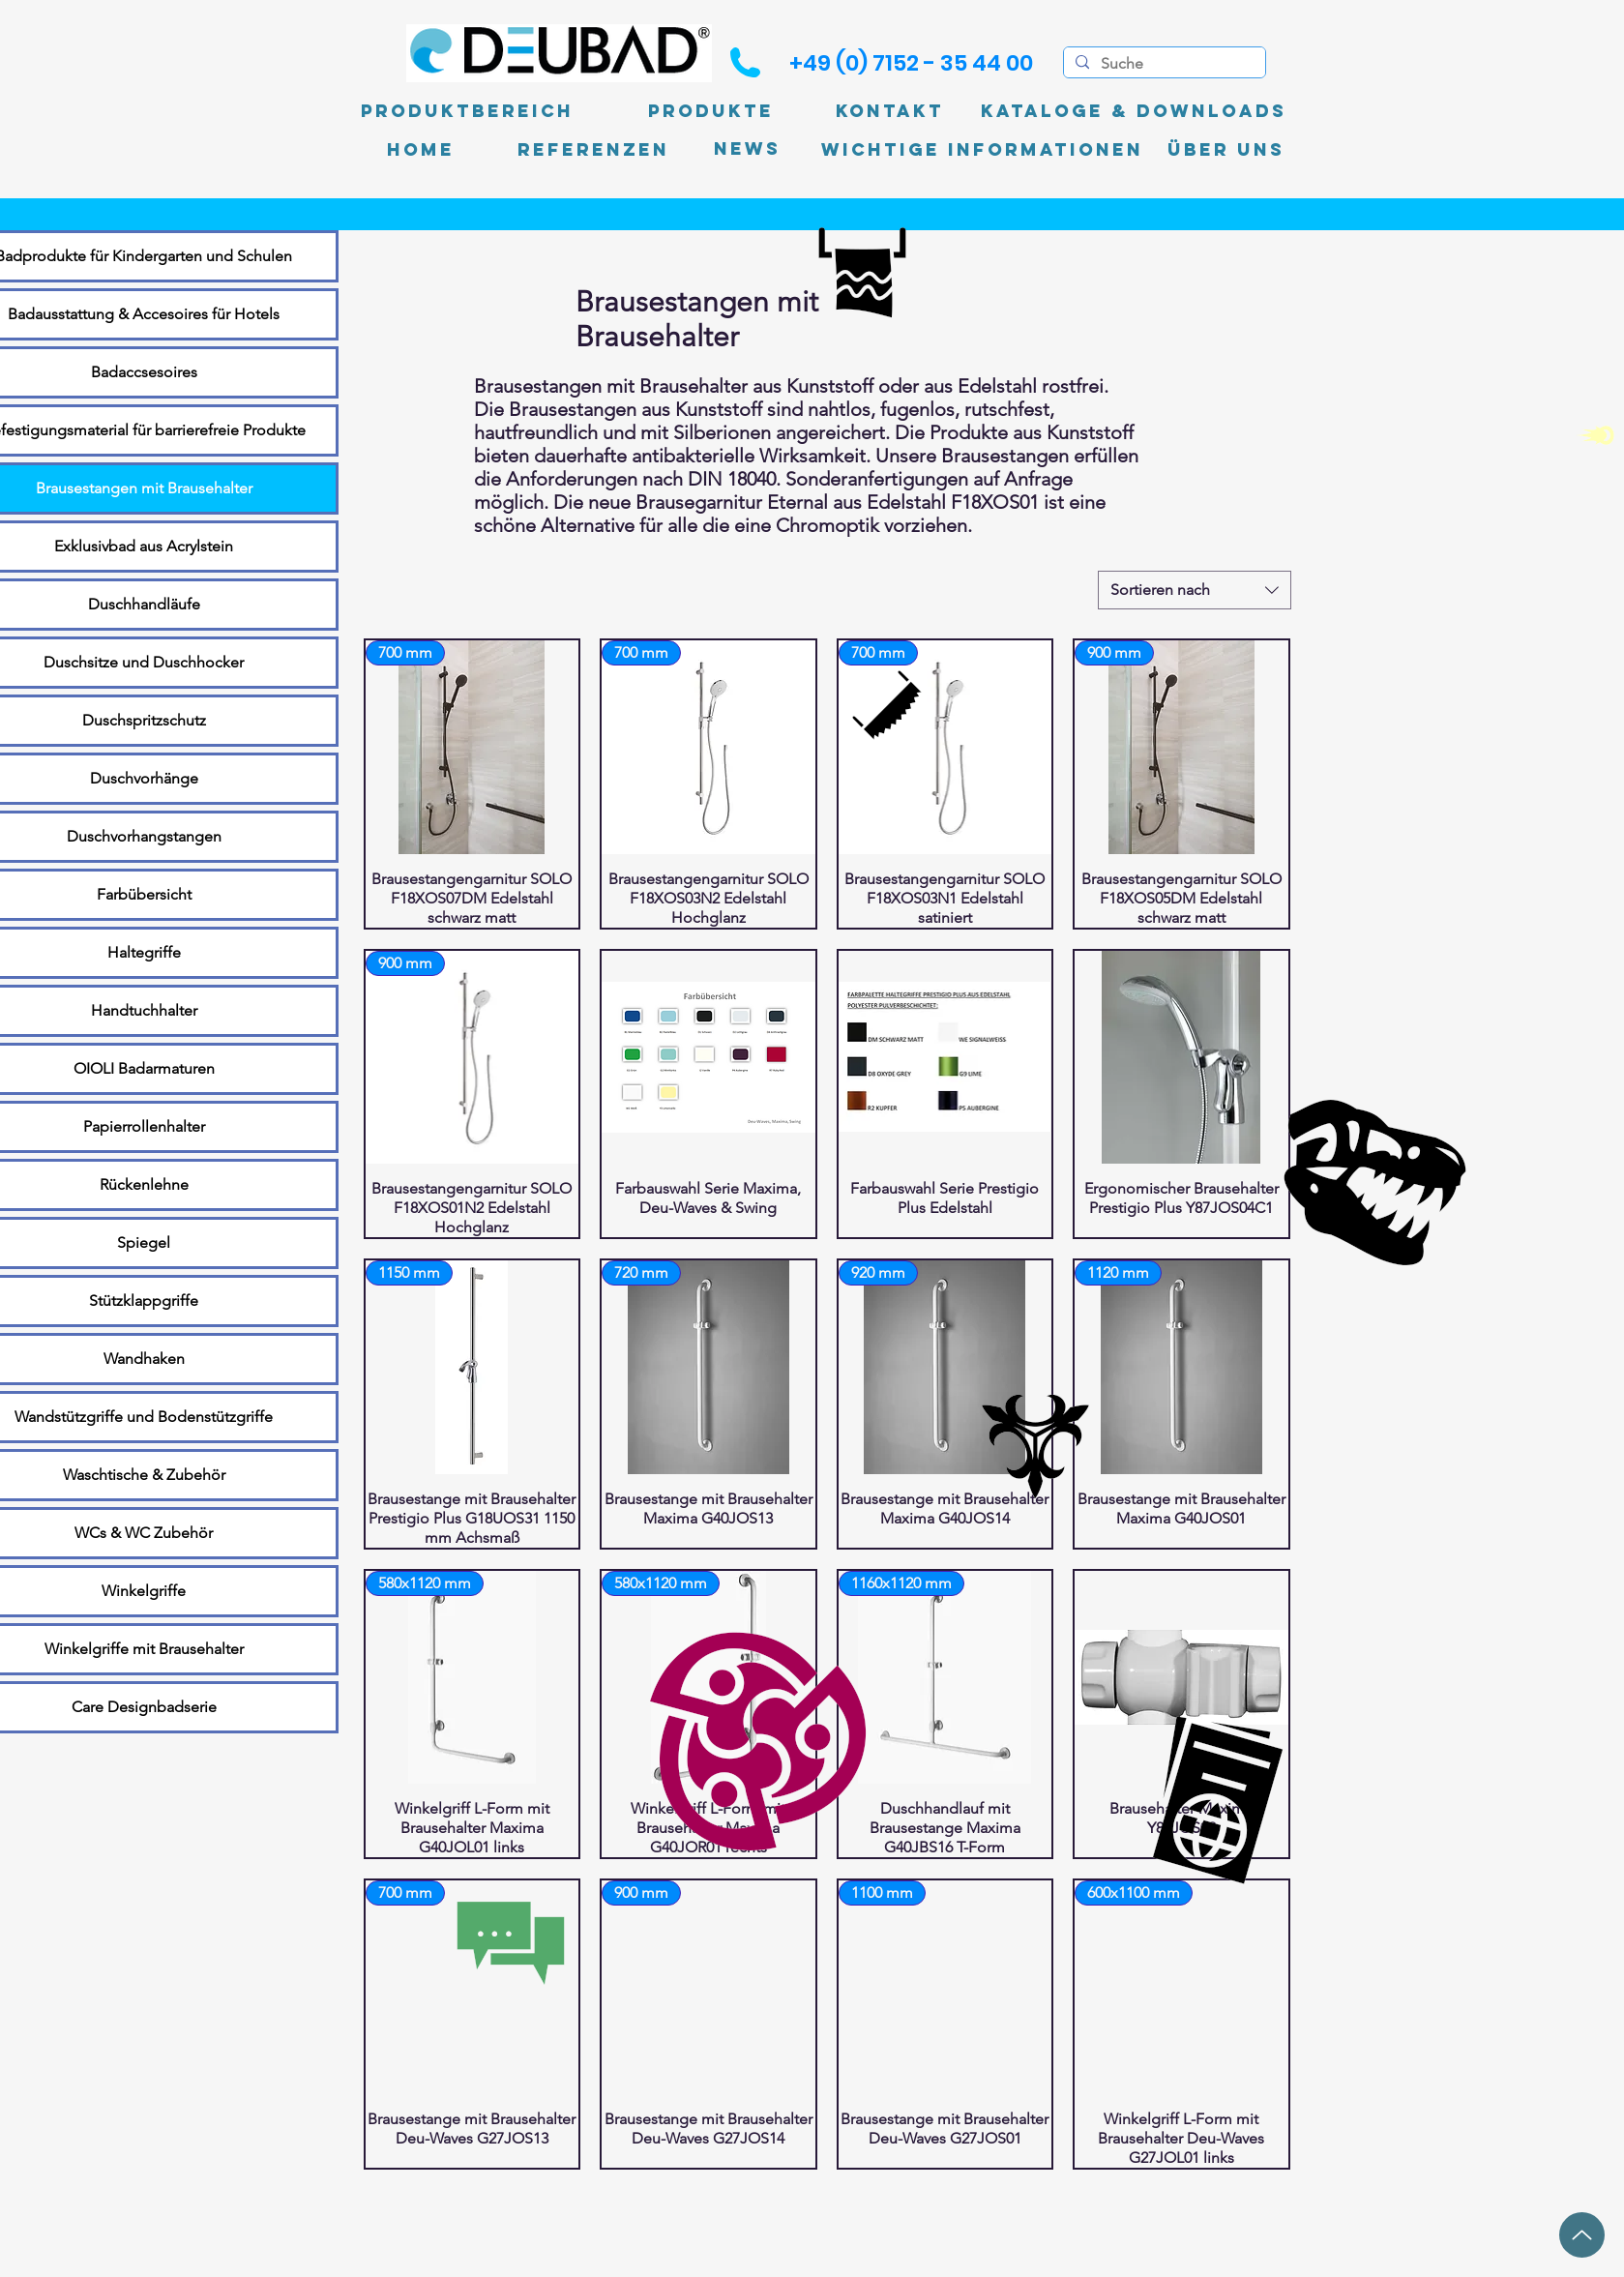 This screenshot has width=1624, height=2277. I want to click on access woodworking or crafting tools, so click(887, 705).